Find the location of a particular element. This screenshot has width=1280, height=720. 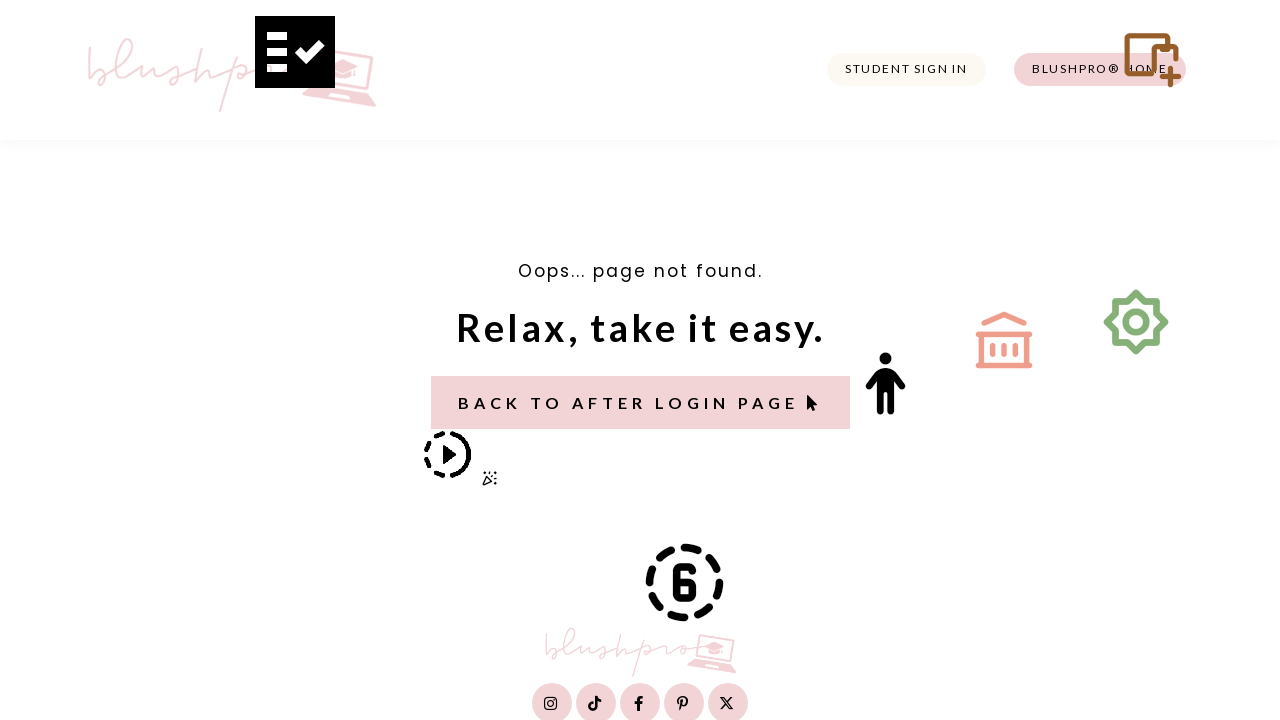

celebration or success notification is located at coordinates (490, 478).